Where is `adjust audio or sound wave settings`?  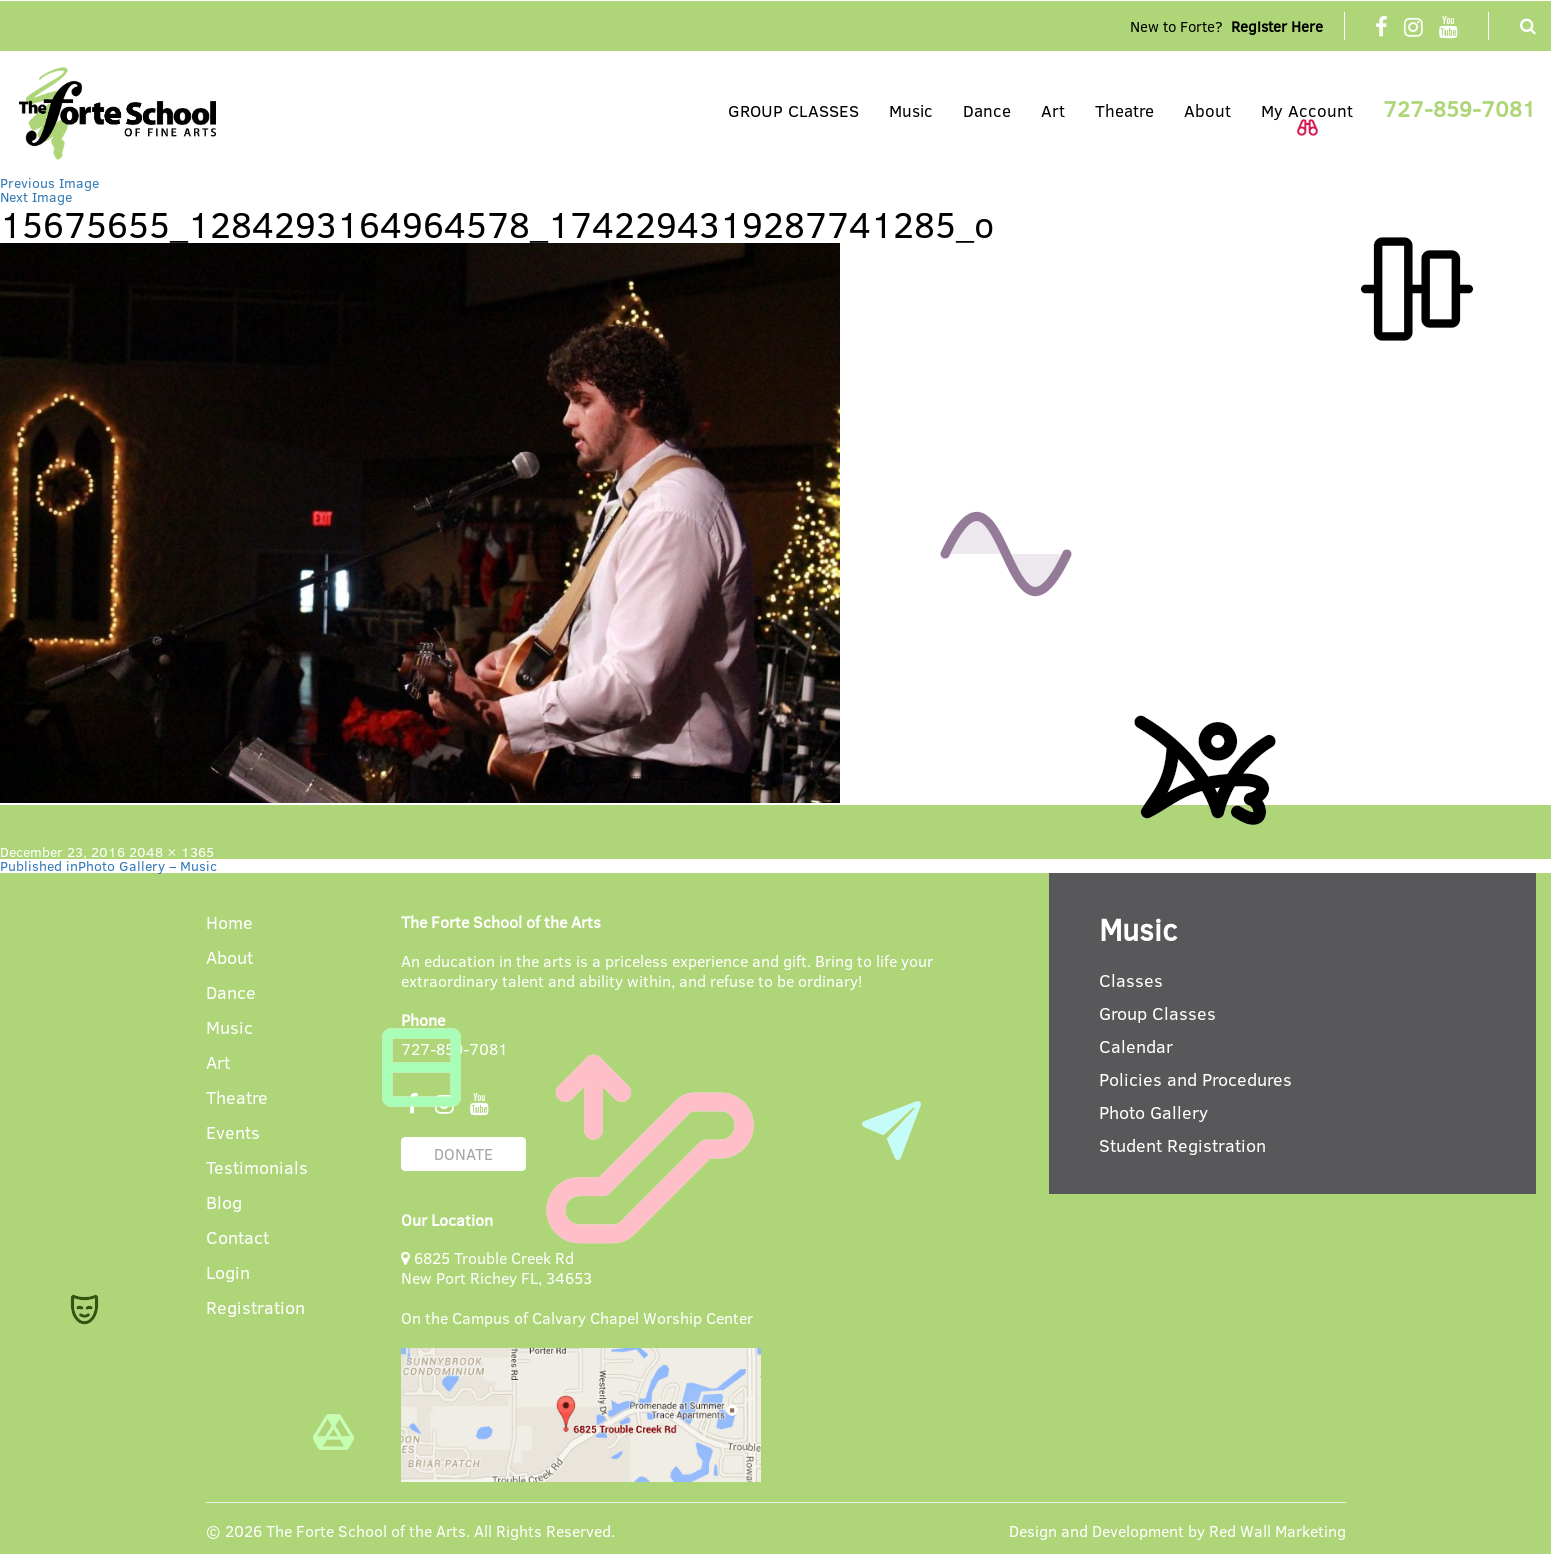
adjust audio or sound wave settings is located at coordinates (1006, 554).